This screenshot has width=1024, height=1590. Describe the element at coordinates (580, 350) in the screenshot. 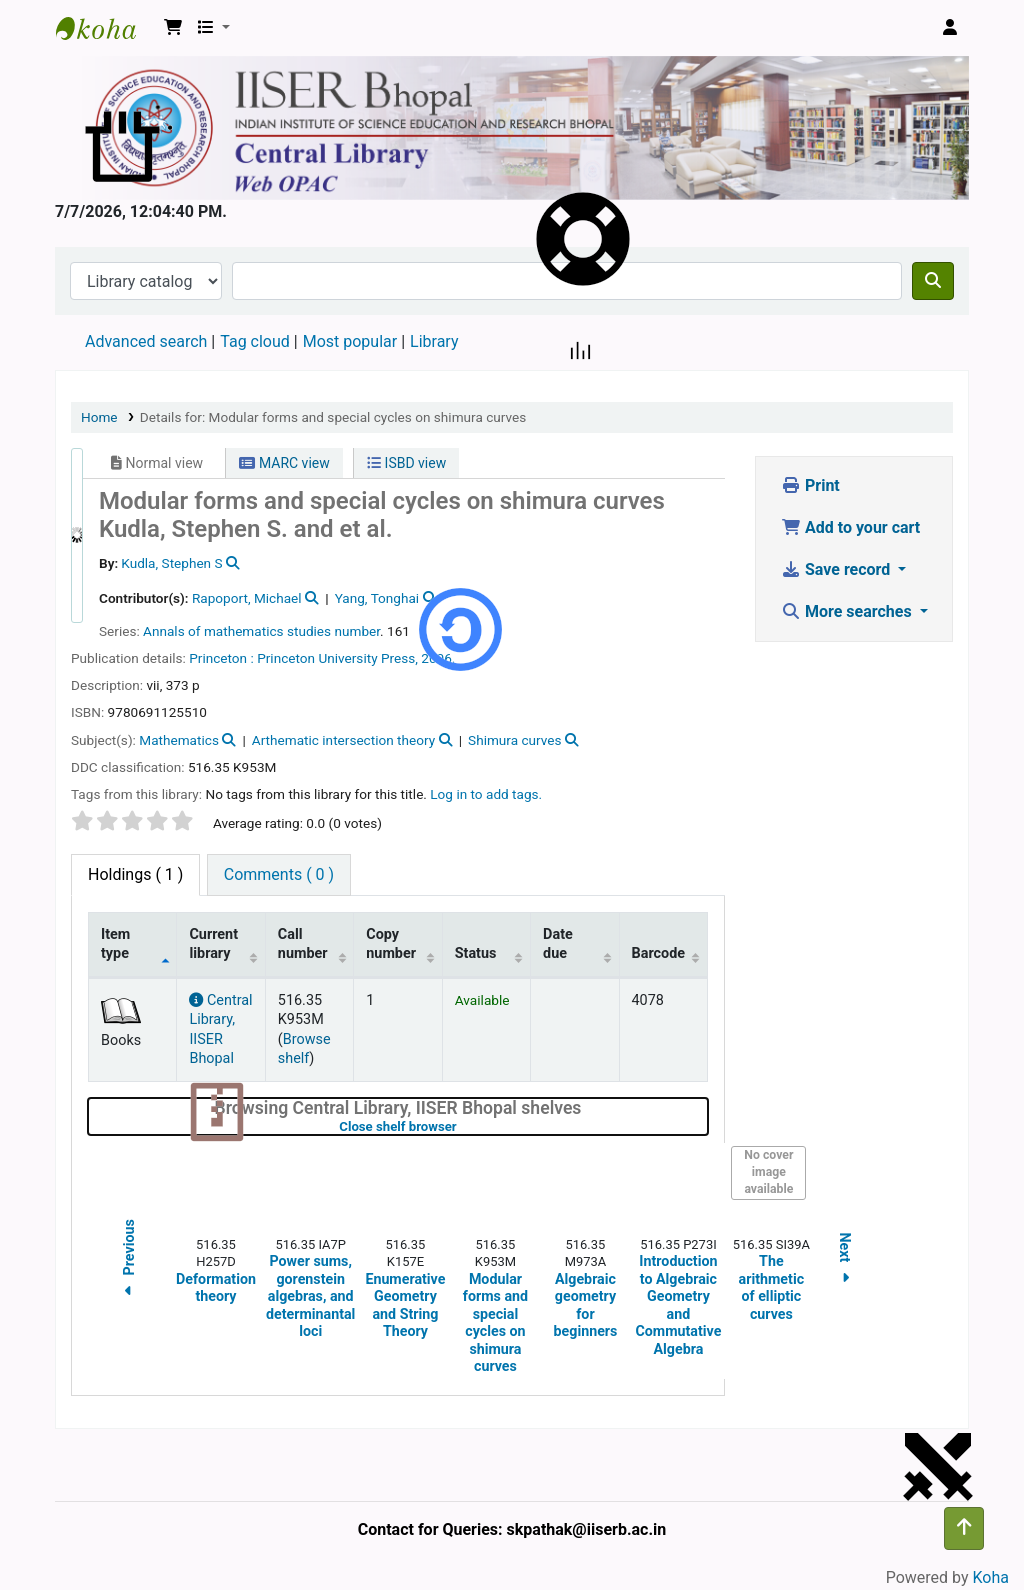

I see `audio equalizer or sound level visualization` at that location.